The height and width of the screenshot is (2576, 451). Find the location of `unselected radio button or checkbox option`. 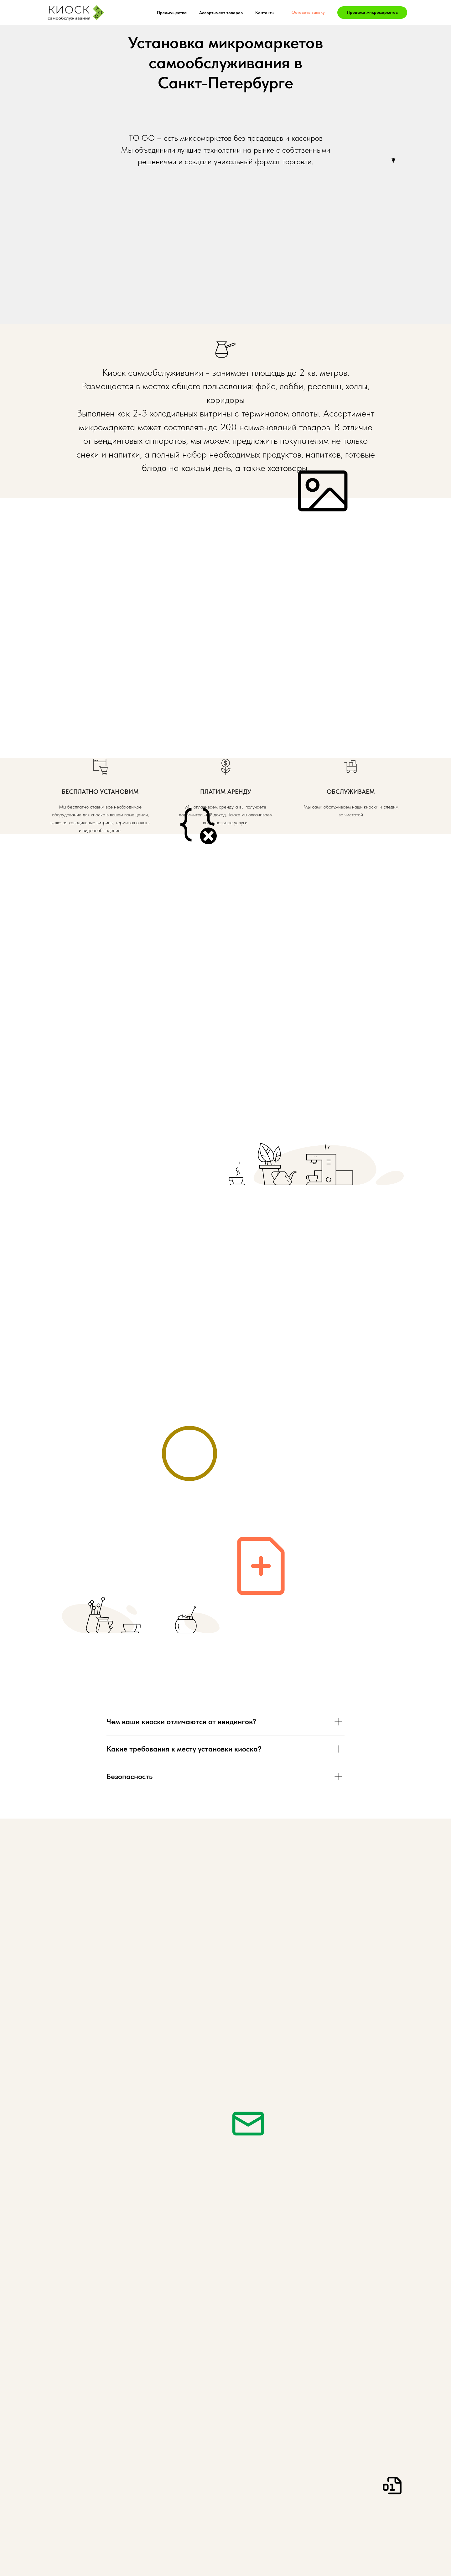

unselected radio button or checkbox option is located at coordinates (189, 1453).